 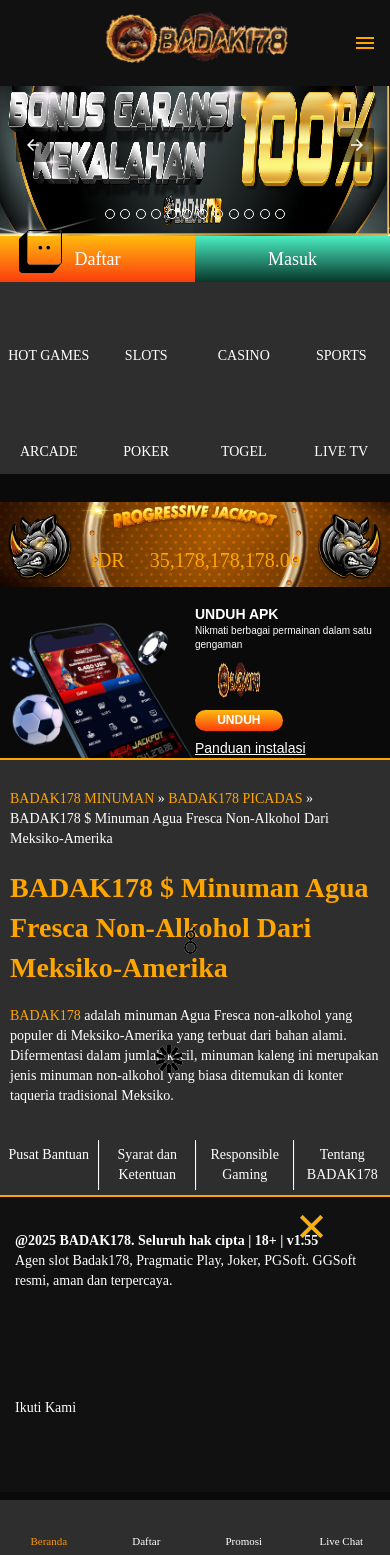 I want to click on JSON Web Tokens (JWT) technology or integration, so click(x=169, y=1059).